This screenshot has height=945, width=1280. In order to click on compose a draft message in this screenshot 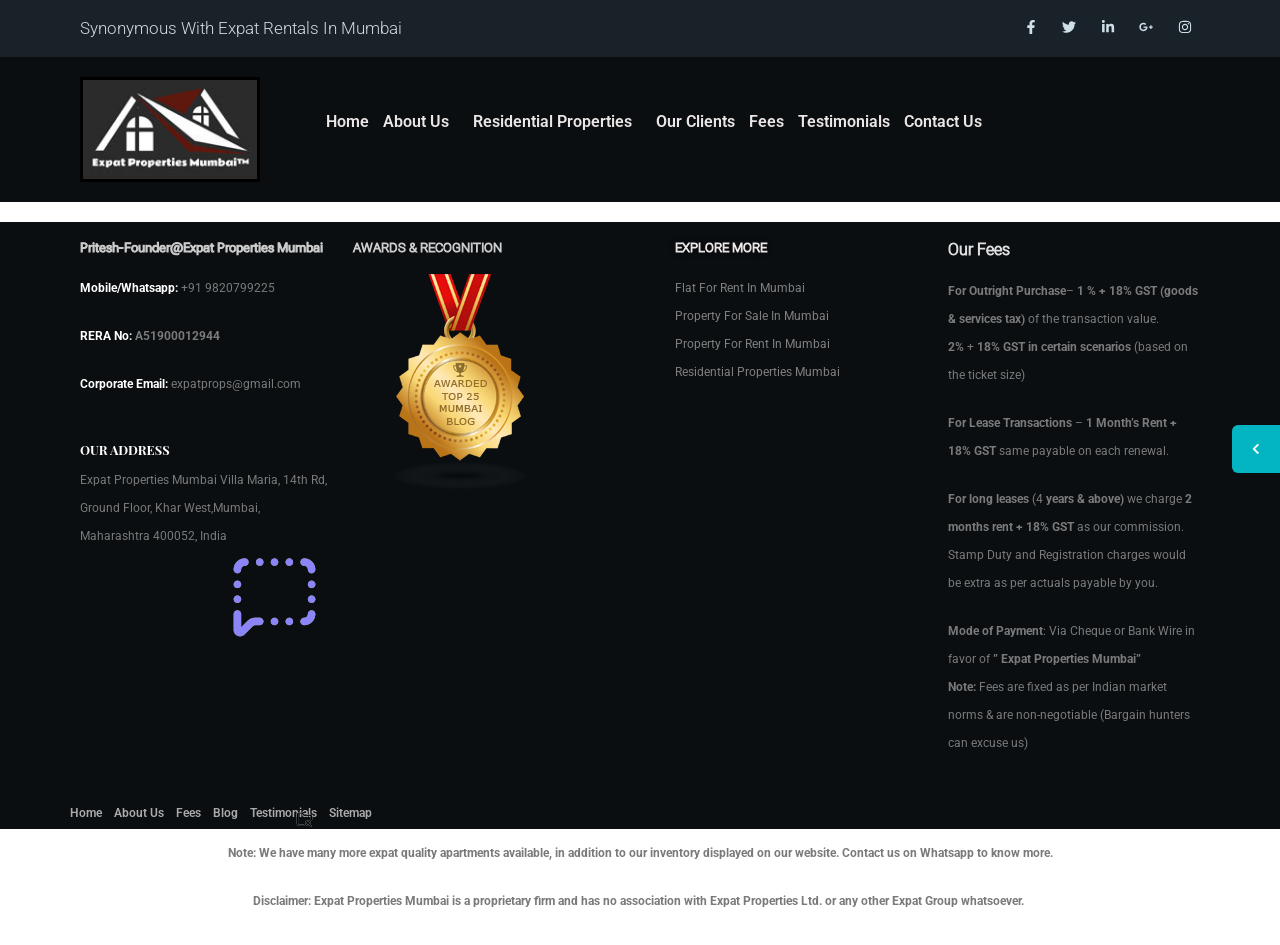, I will do `click(274, 595)`.